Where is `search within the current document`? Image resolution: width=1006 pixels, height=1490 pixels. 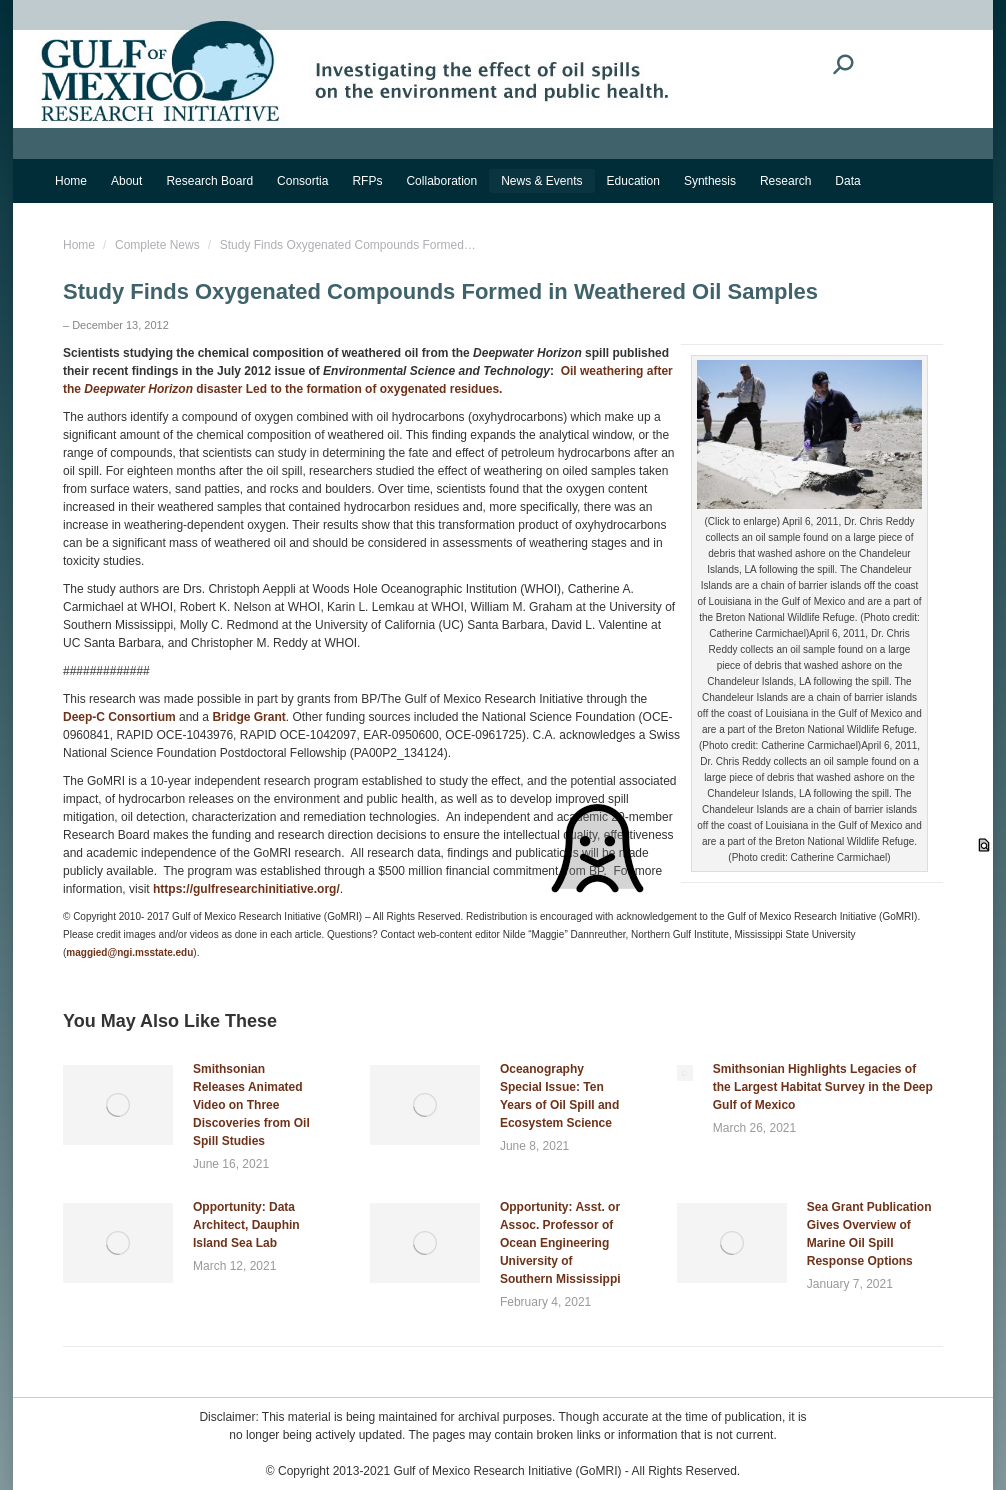 search within the current document is located at coordinates (984, 845).